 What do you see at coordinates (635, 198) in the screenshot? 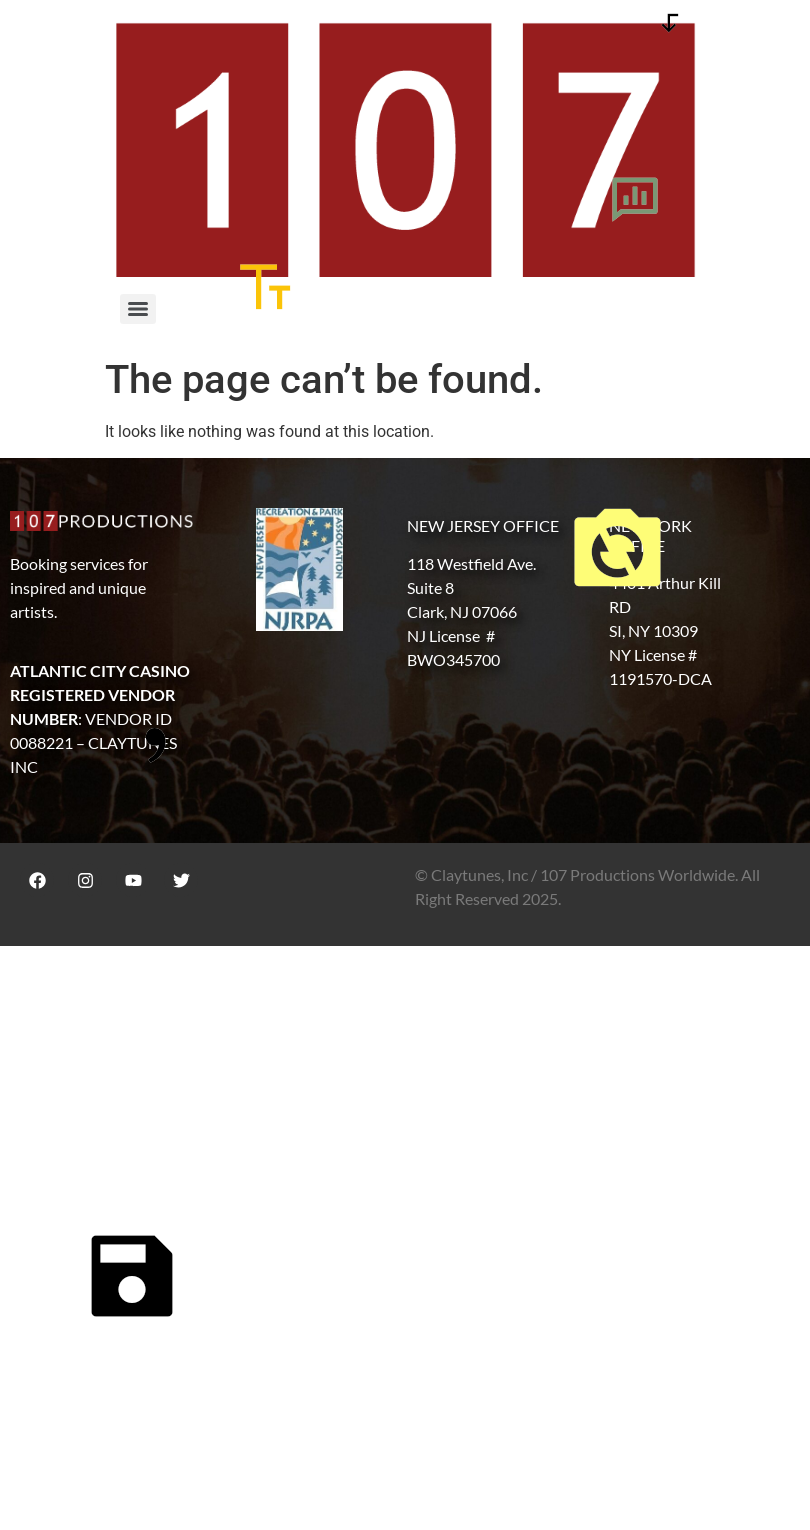
I see `create a poll in chat` at bounding box center [635, 198].